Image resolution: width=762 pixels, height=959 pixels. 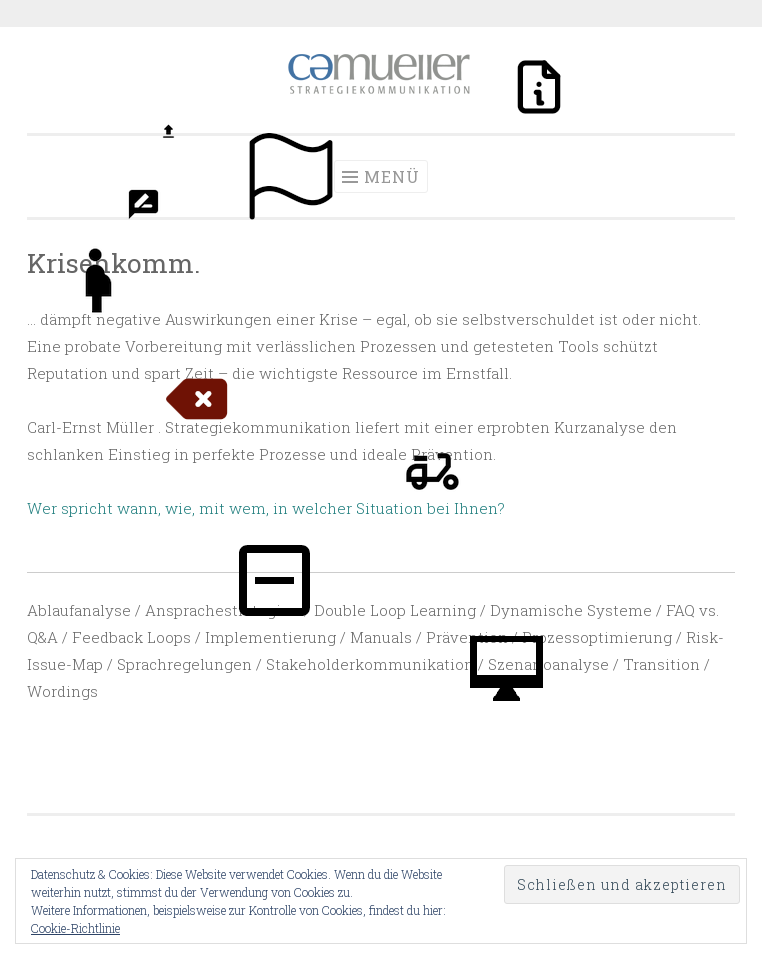 I want to click on view on desktop display, so click(x=506, y=668).